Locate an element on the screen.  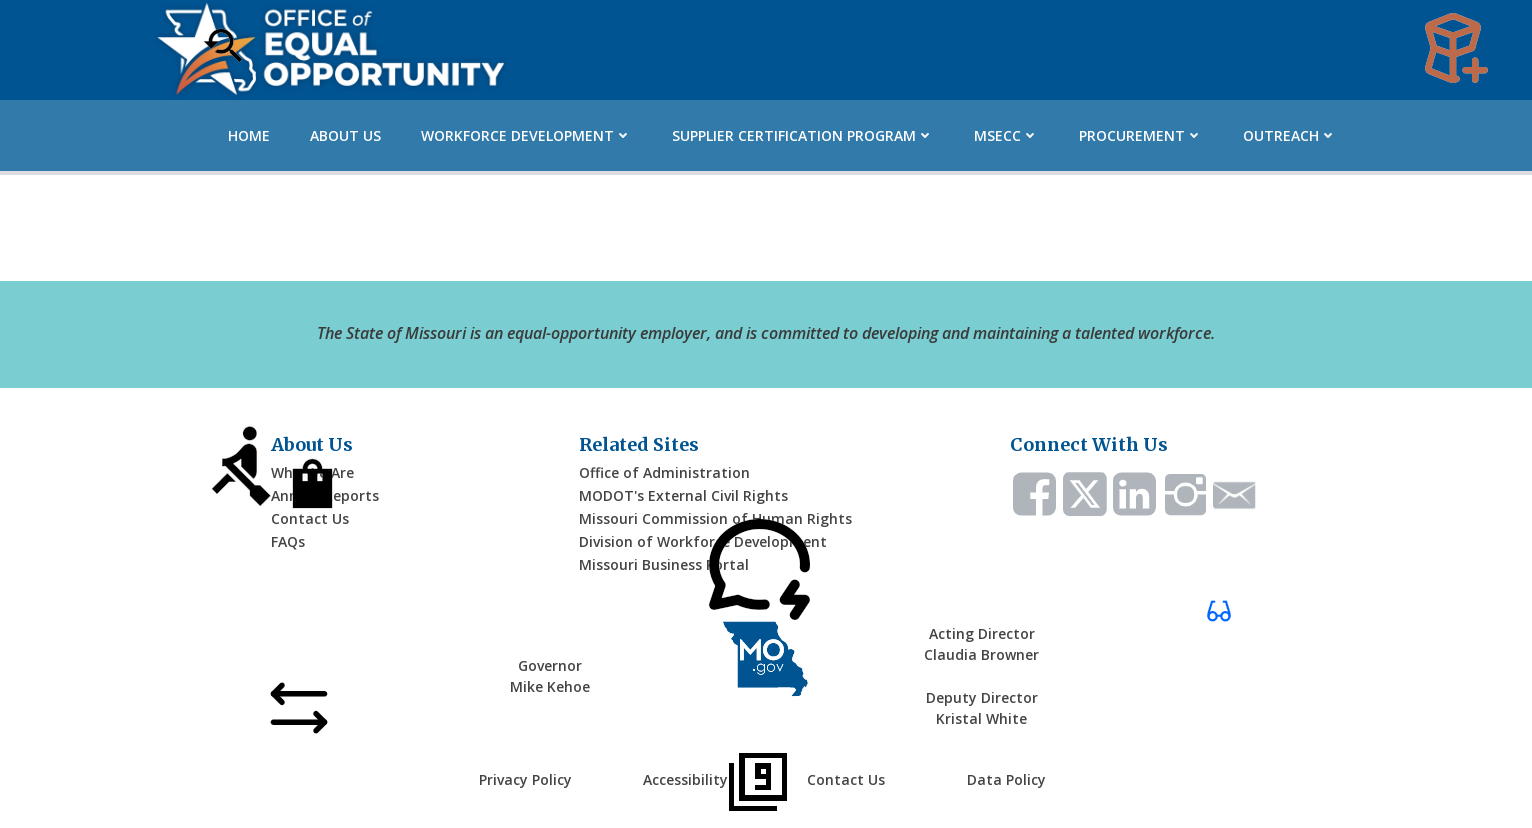
access rowing or kayaking activities is located at coordinates (239, 464).